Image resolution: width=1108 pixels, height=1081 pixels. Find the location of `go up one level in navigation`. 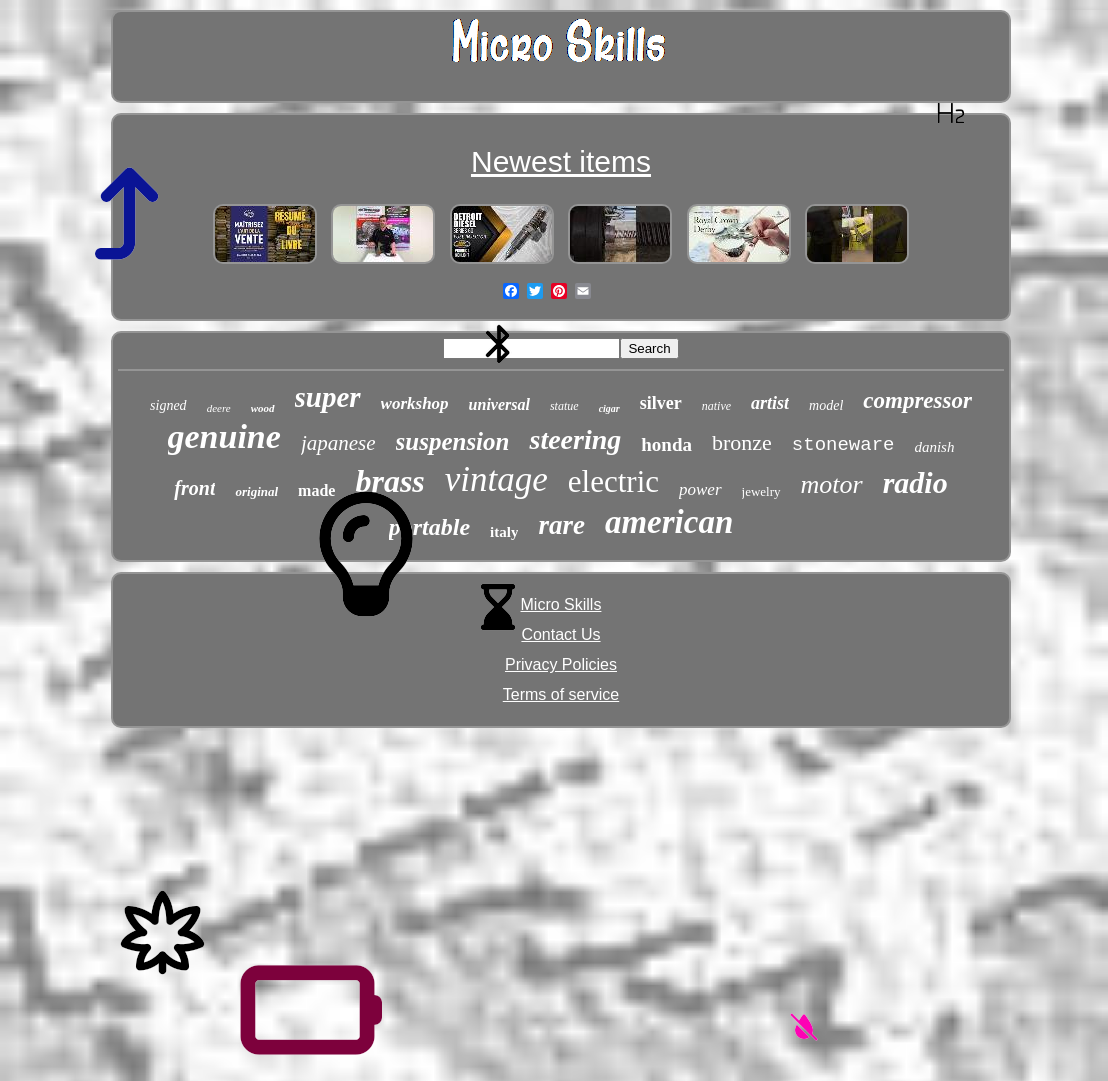

go up one level in navigation is located at coordinates (129, 213).